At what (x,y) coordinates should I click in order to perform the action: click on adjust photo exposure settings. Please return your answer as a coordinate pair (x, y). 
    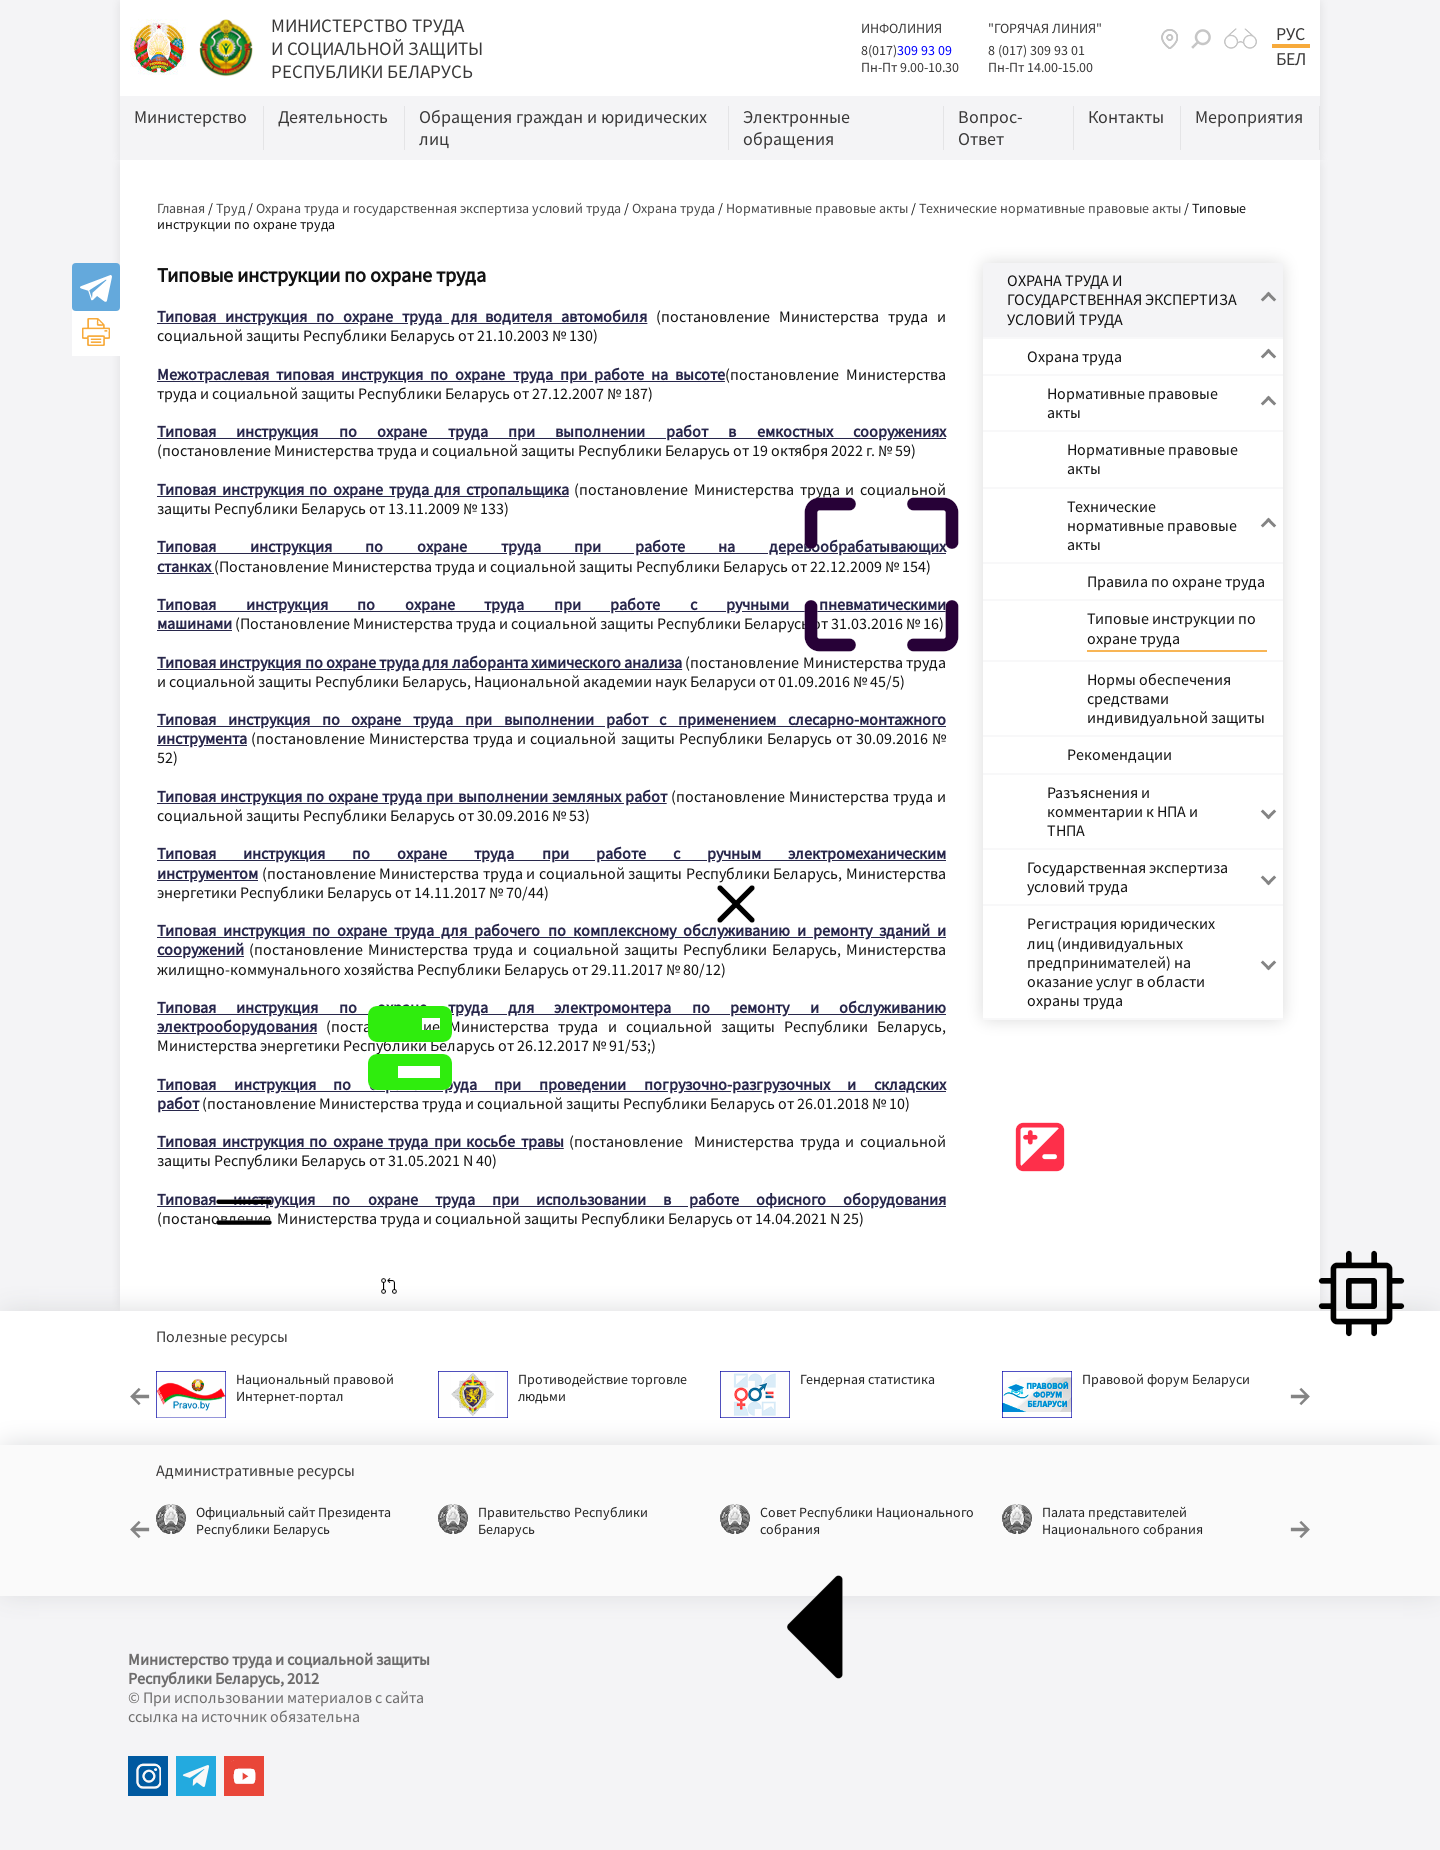
    Looking at the image, I should click on (1040, 1147).